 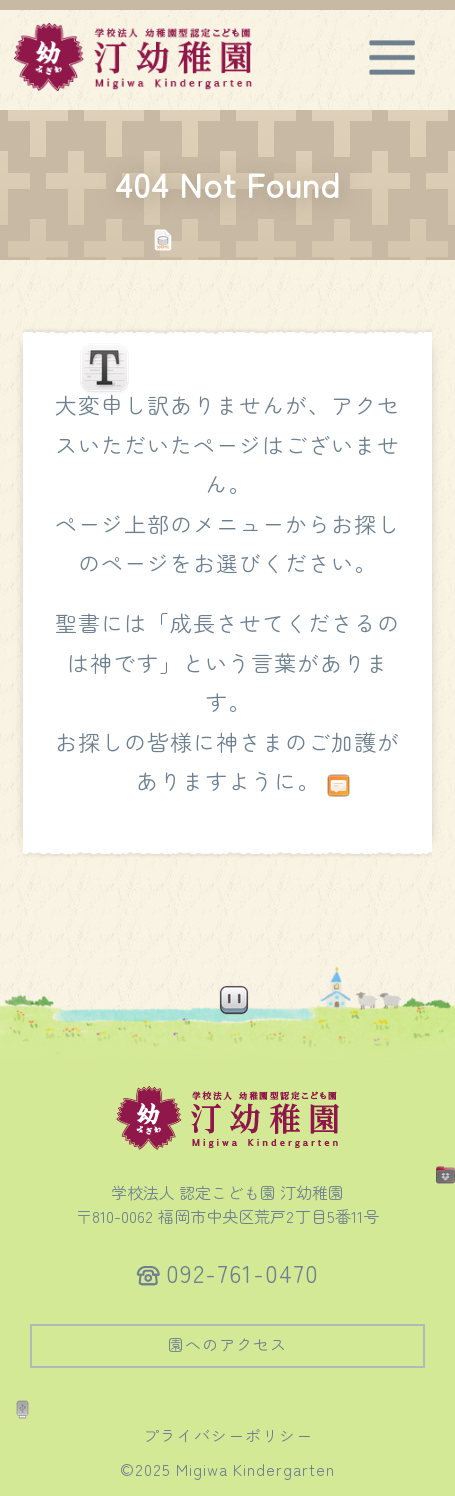 What do you see at coordinates (104, 367) in the screenshot?
I see `open typora markdown editor` at bounding box center [104, 367].